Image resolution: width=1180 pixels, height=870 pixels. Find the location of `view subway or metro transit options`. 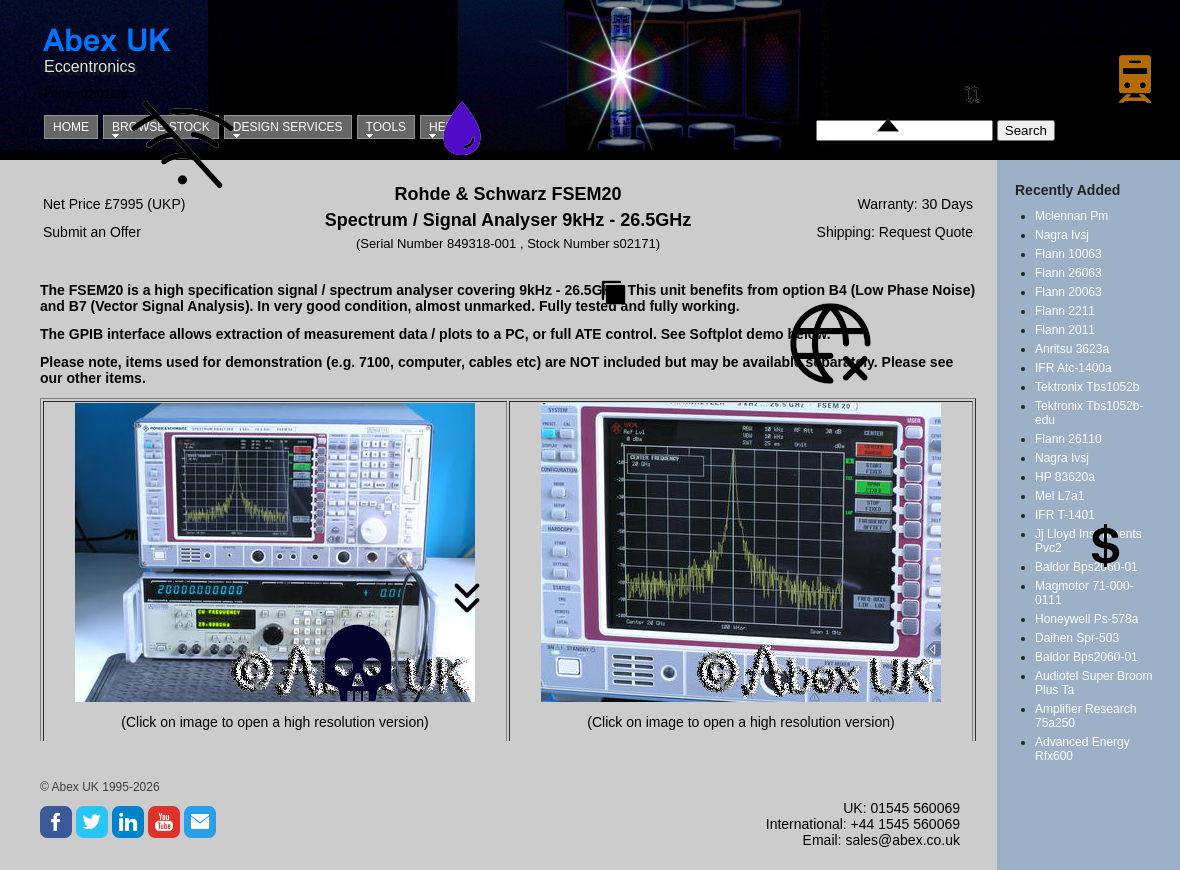

view subway or metro transit options is located at coordinates (1135, 79).